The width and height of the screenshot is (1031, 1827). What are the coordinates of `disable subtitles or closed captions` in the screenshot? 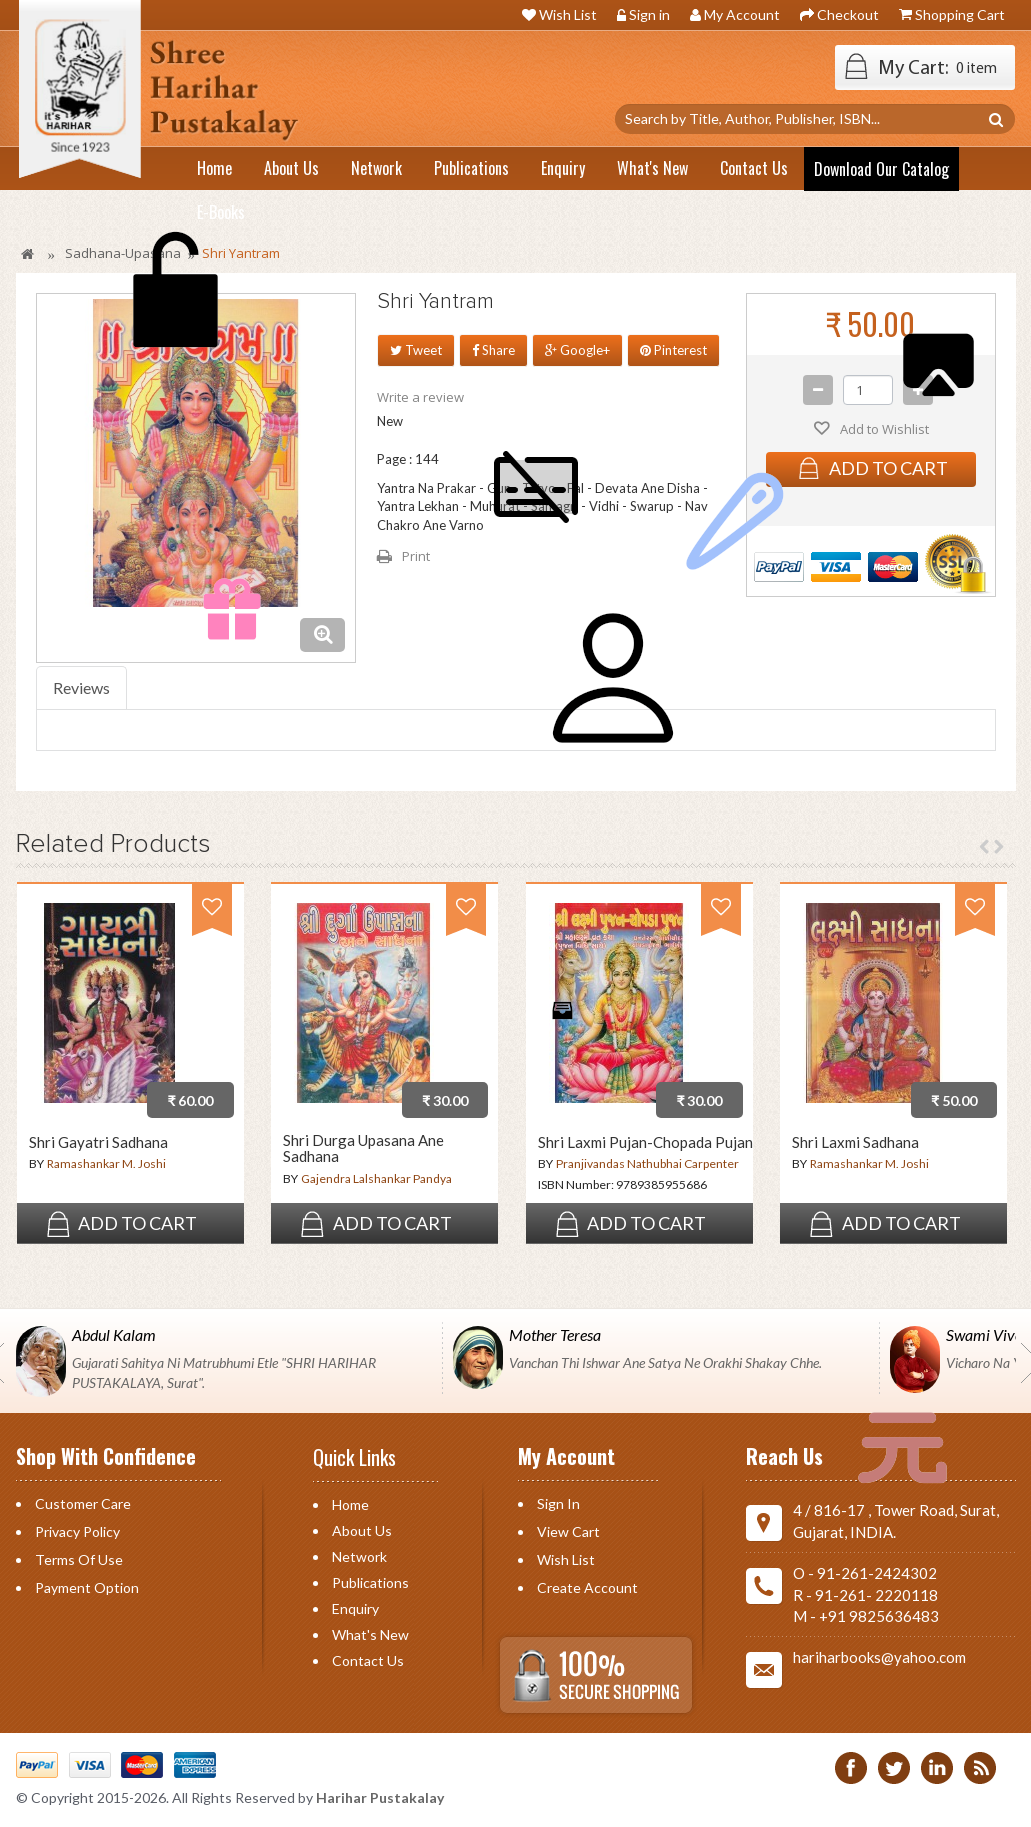 It's located at (536, 487).